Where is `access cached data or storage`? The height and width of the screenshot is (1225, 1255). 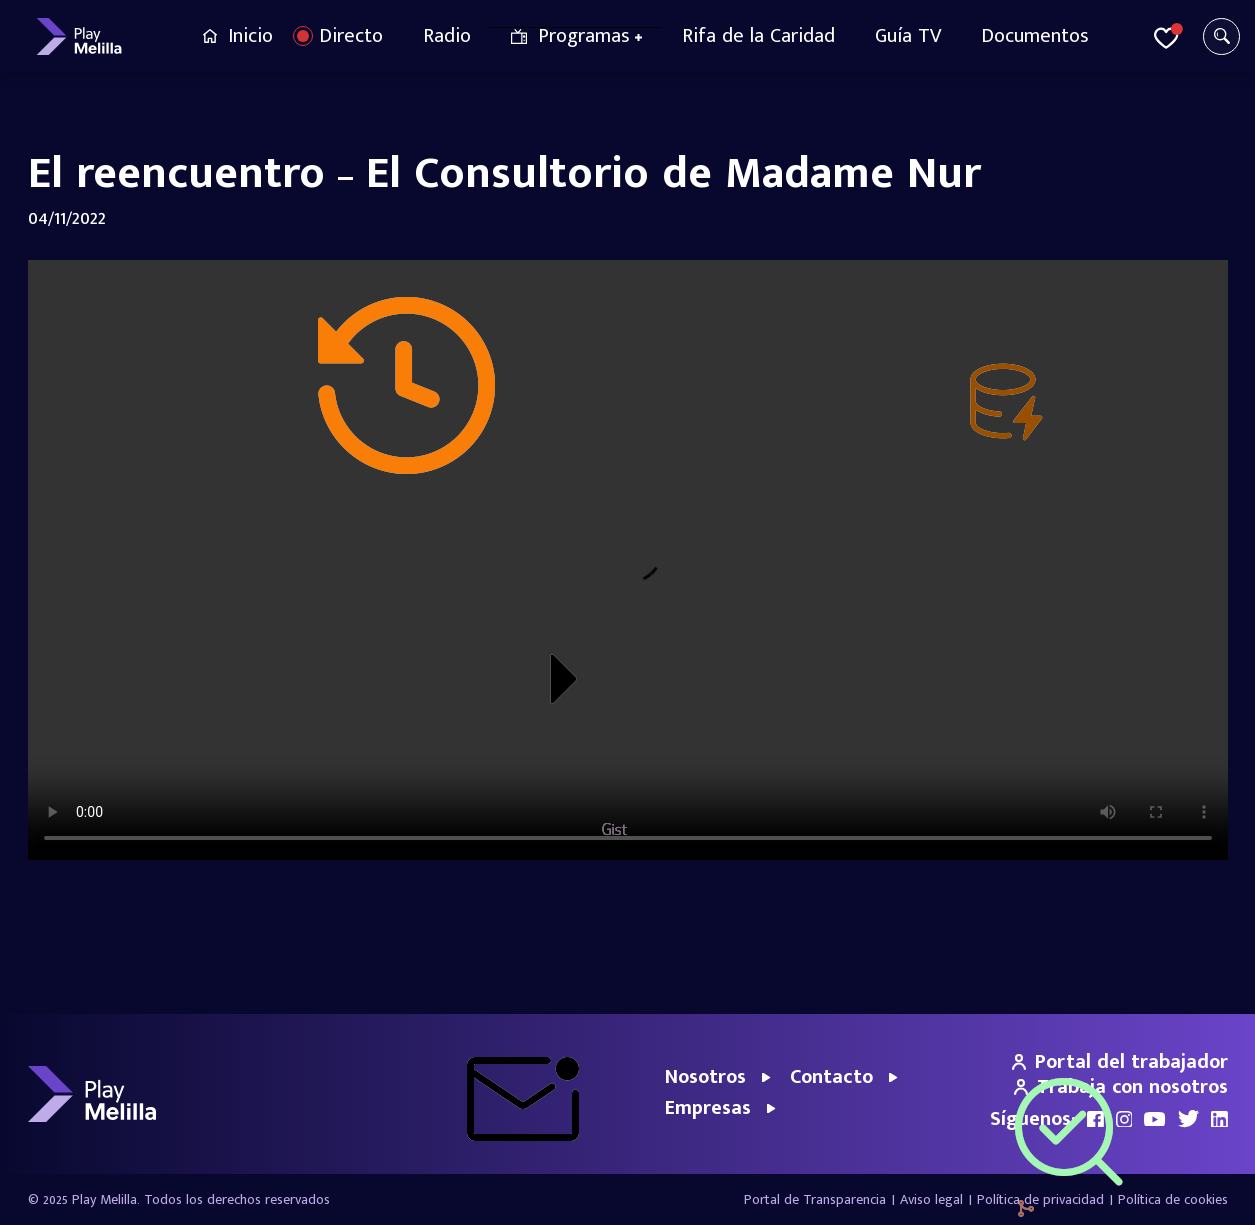 access cached data or storage is located at coordinates (1003, 401).